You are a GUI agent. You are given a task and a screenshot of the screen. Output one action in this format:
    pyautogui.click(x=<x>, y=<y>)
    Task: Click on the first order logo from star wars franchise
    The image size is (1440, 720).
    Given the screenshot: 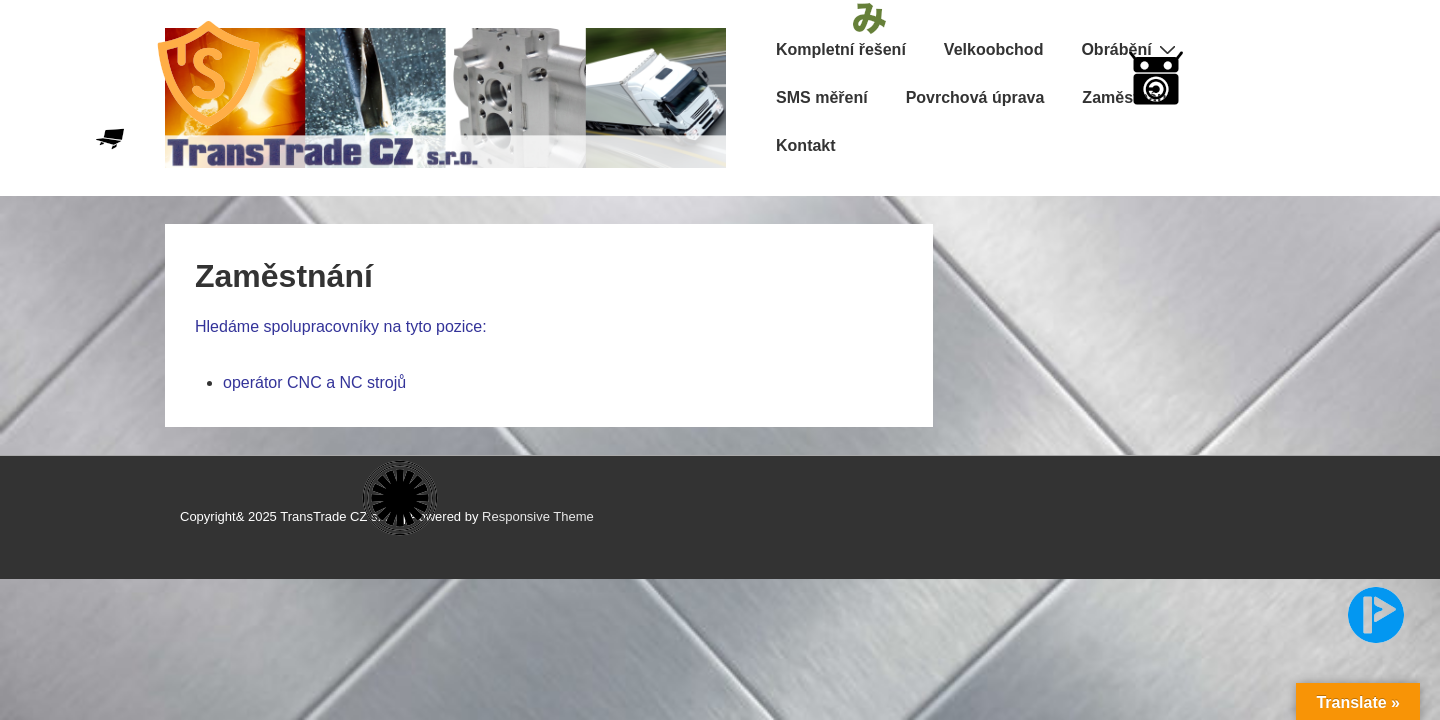 What is the action you would take?
    pyautogui.click(x=400, y=498)
    